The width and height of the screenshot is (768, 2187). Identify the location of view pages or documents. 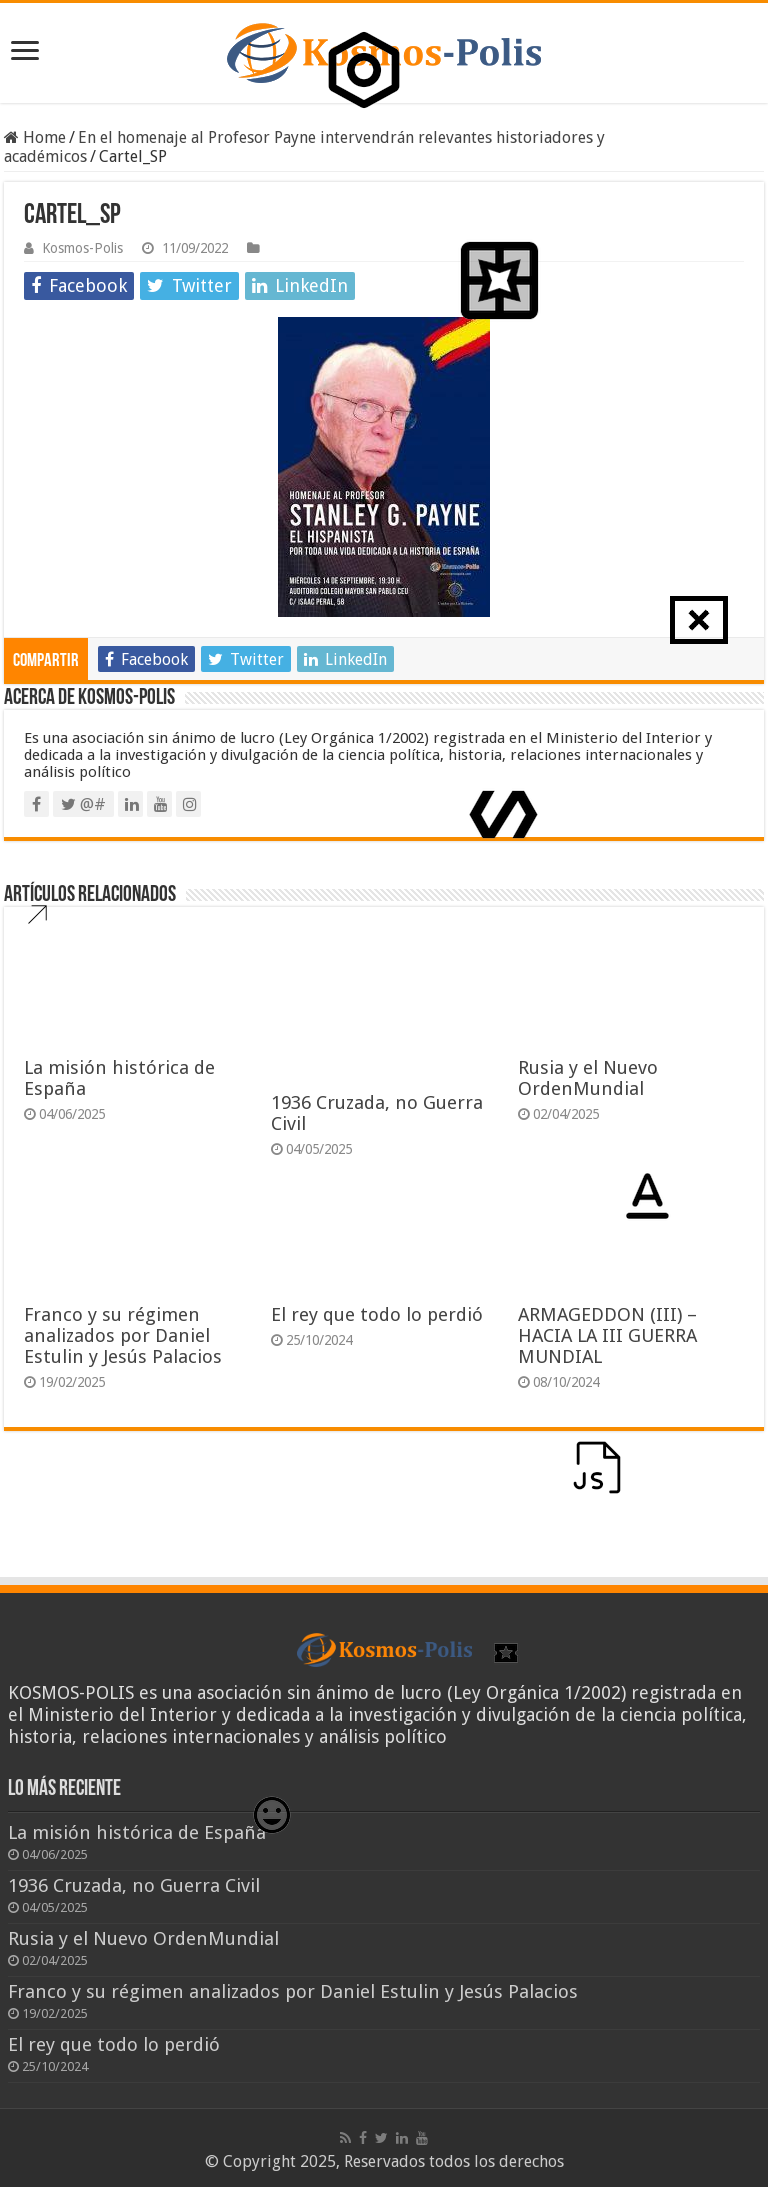
(499, 280).